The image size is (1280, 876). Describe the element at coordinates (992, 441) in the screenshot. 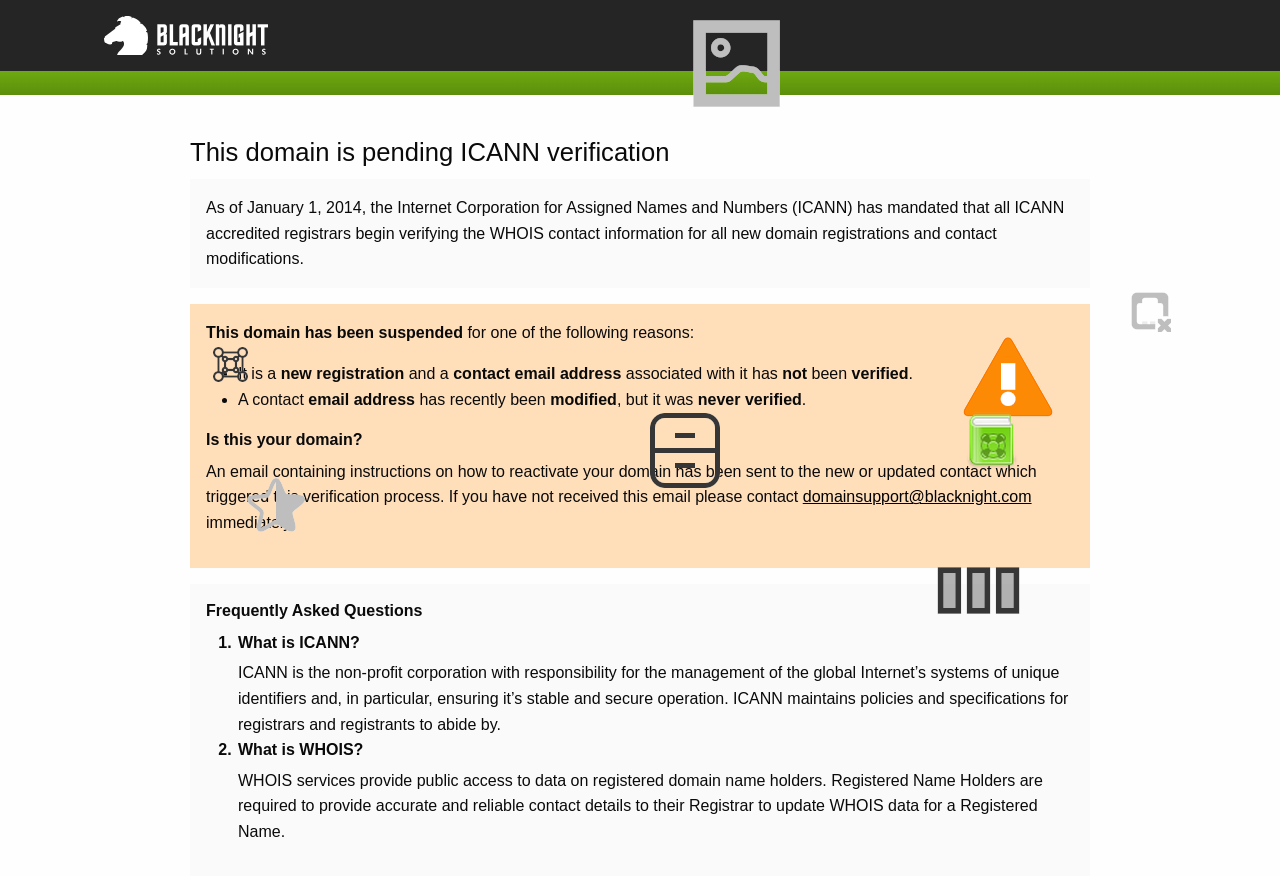

I see `access help documentation or user manual` at that location.